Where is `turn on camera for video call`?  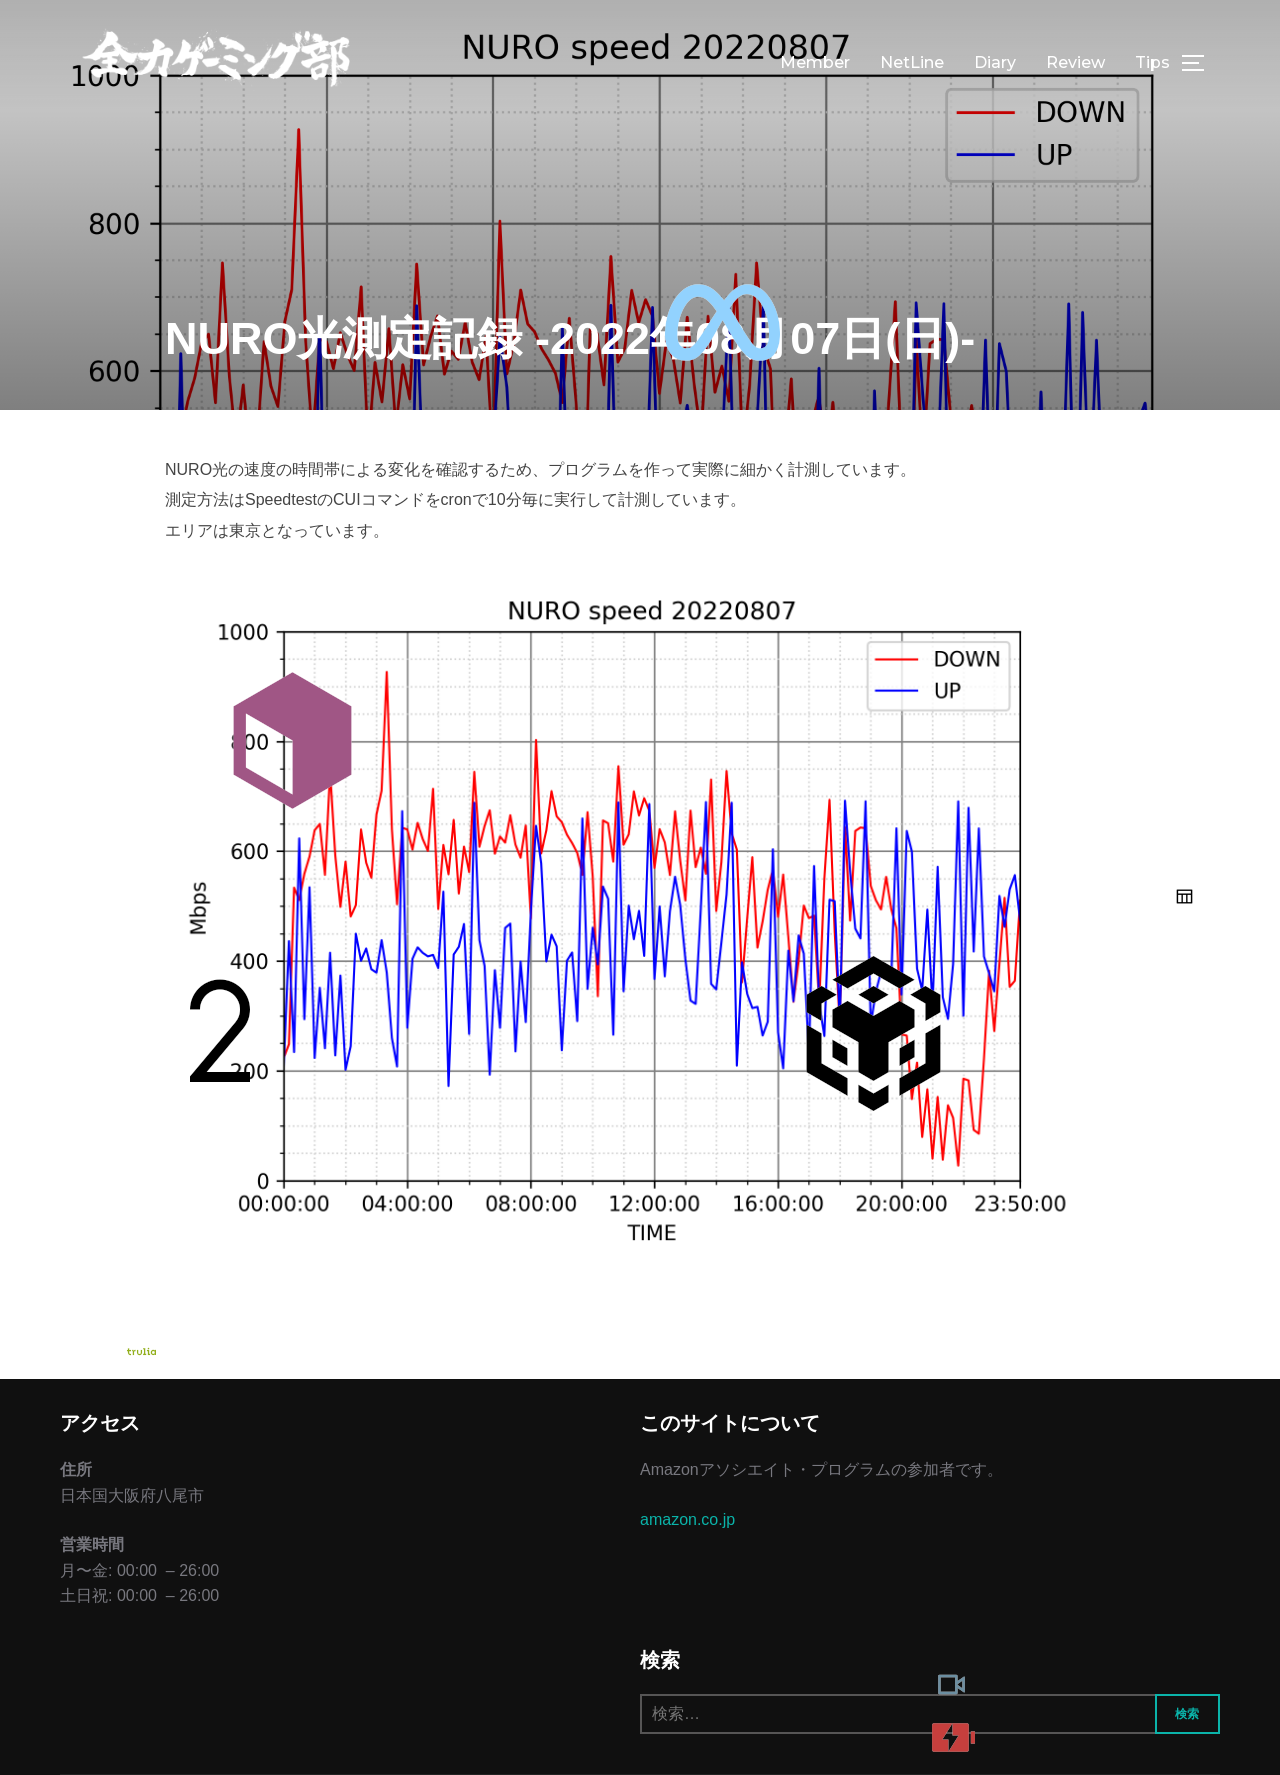 turn on camera for video call is located at coordinates (951, 1684).